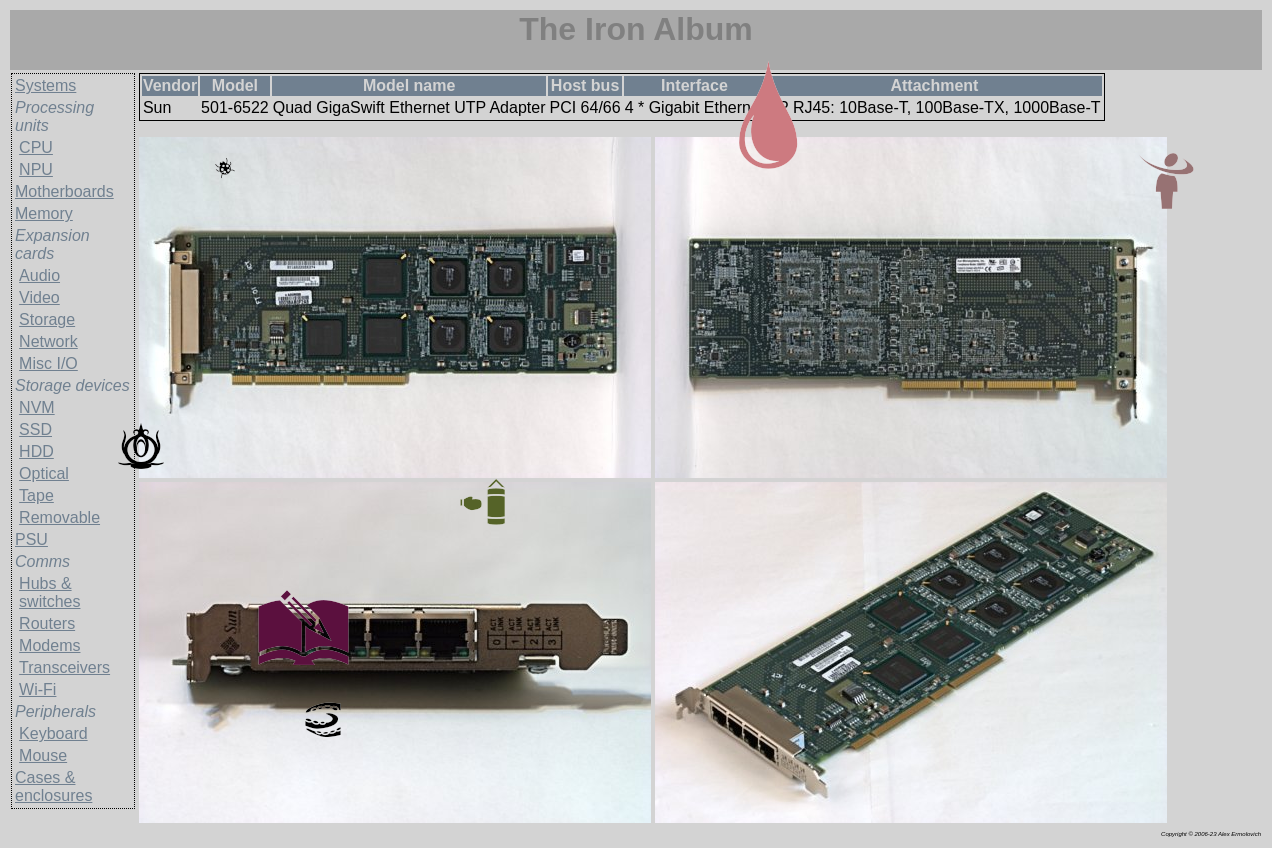 This screenshot has width=1272, height=848. What do you see at coordinates (483, 502) in the screenshot?
I see `access boxing or combat training features` at bounding box center [483, 502].